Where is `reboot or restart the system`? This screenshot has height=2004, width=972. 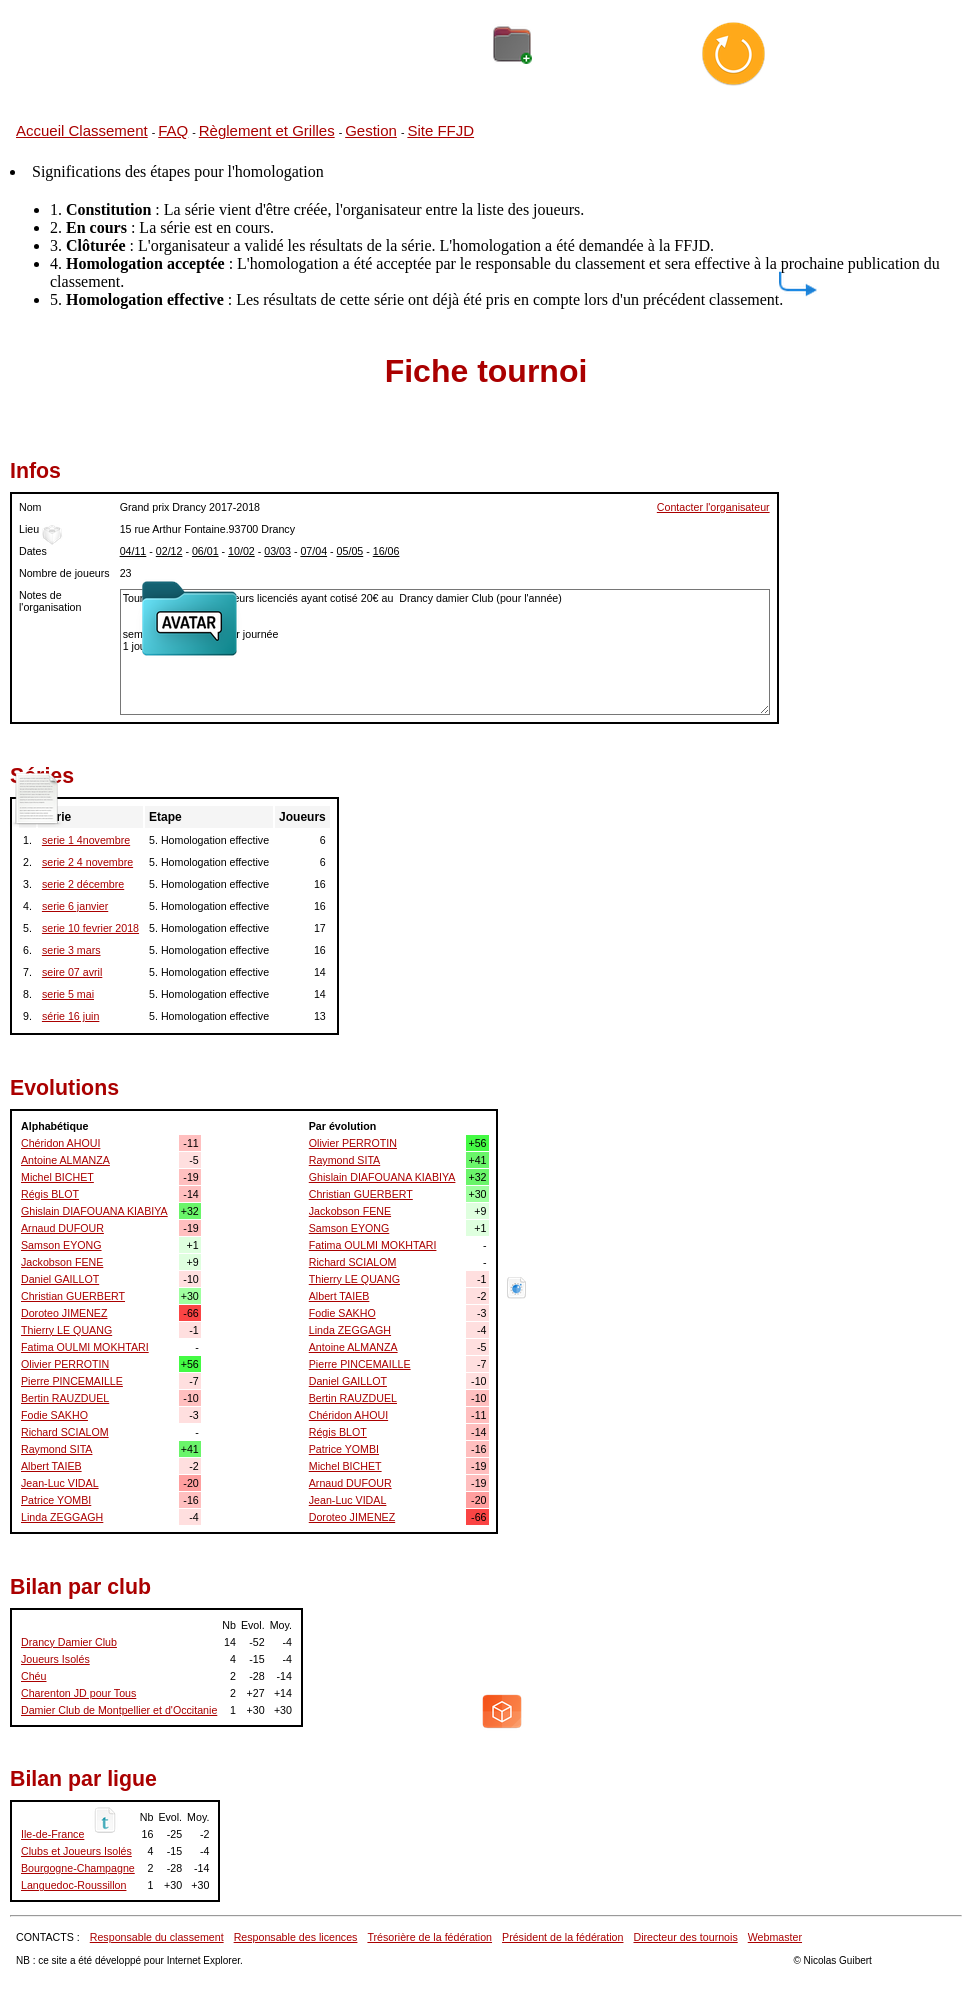
reboot or restart the system is located at coordinates (733, 53).